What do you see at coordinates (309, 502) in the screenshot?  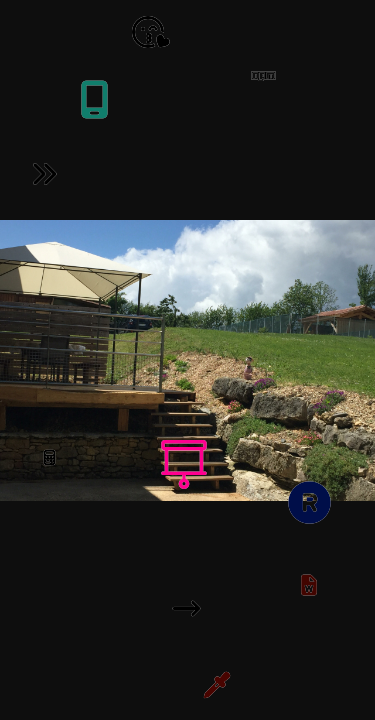 I see `indicates registered trademark status` at bounding box center [309, 502].